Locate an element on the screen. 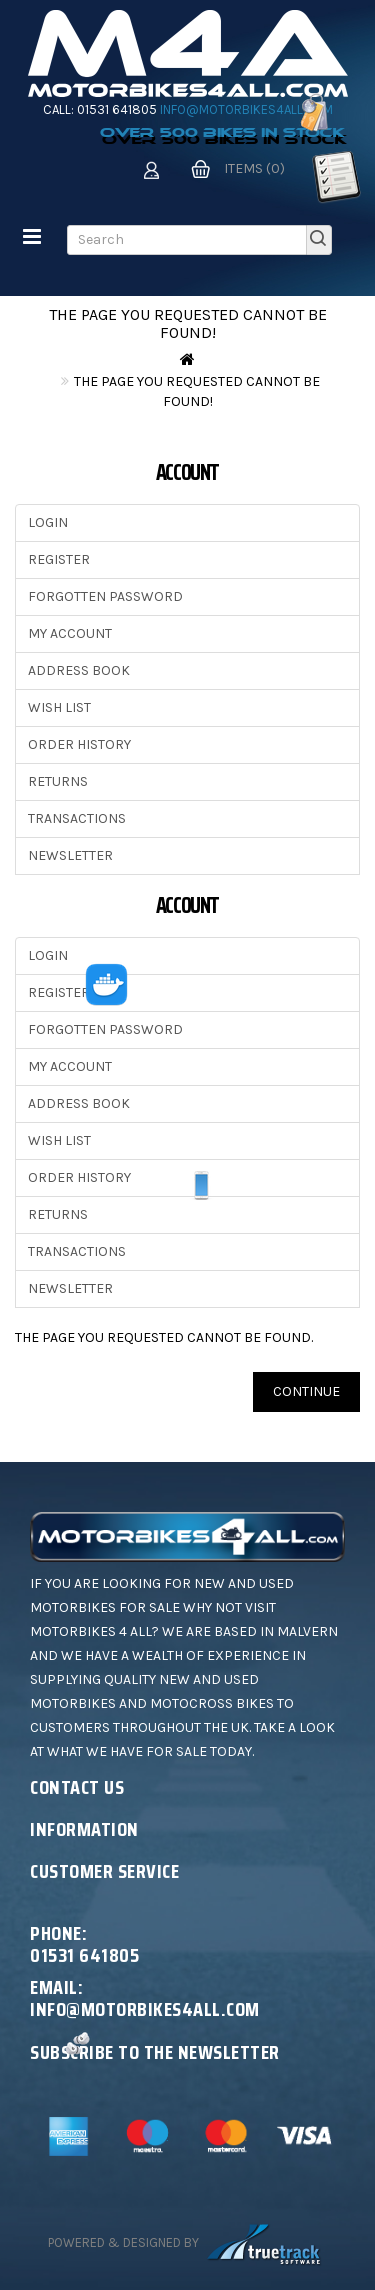 The height and width of the screenshot is (2290, 375). access kerberos authentication settings is located at coordinates (314, 112).